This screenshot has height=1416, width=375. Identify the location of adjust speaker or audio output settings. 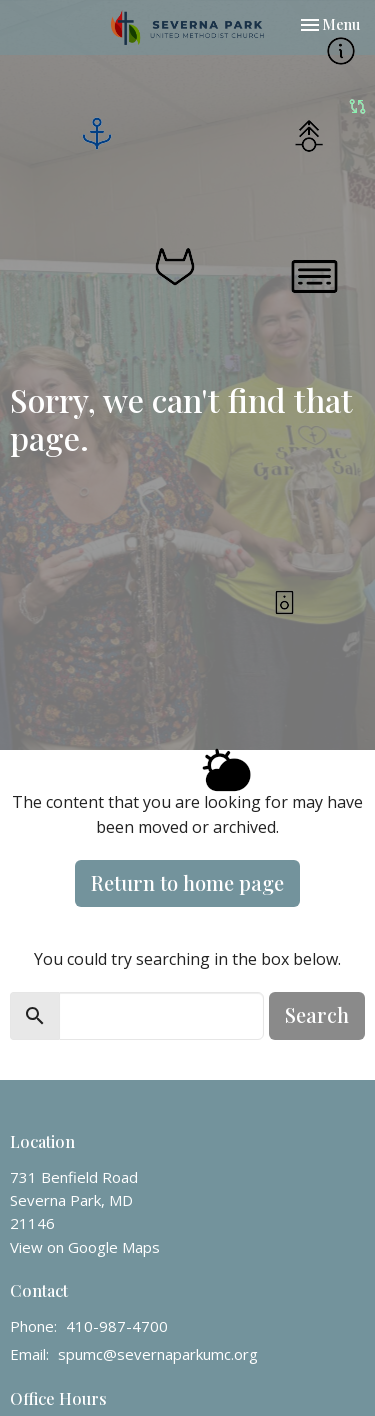
(284, 602).